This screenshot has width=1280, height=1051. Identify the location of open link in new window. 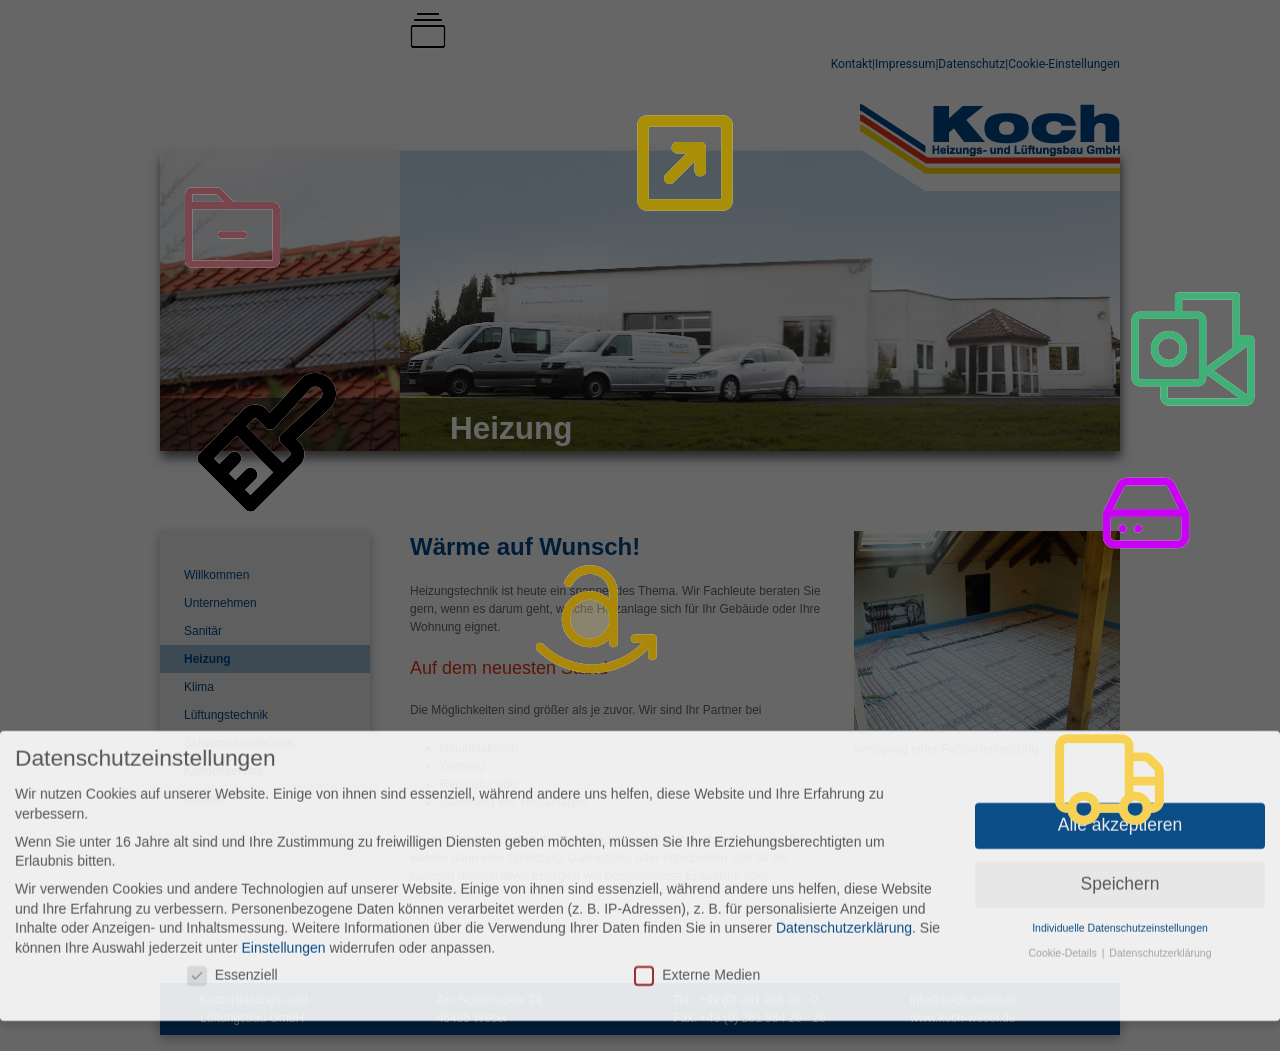
(685, 163).